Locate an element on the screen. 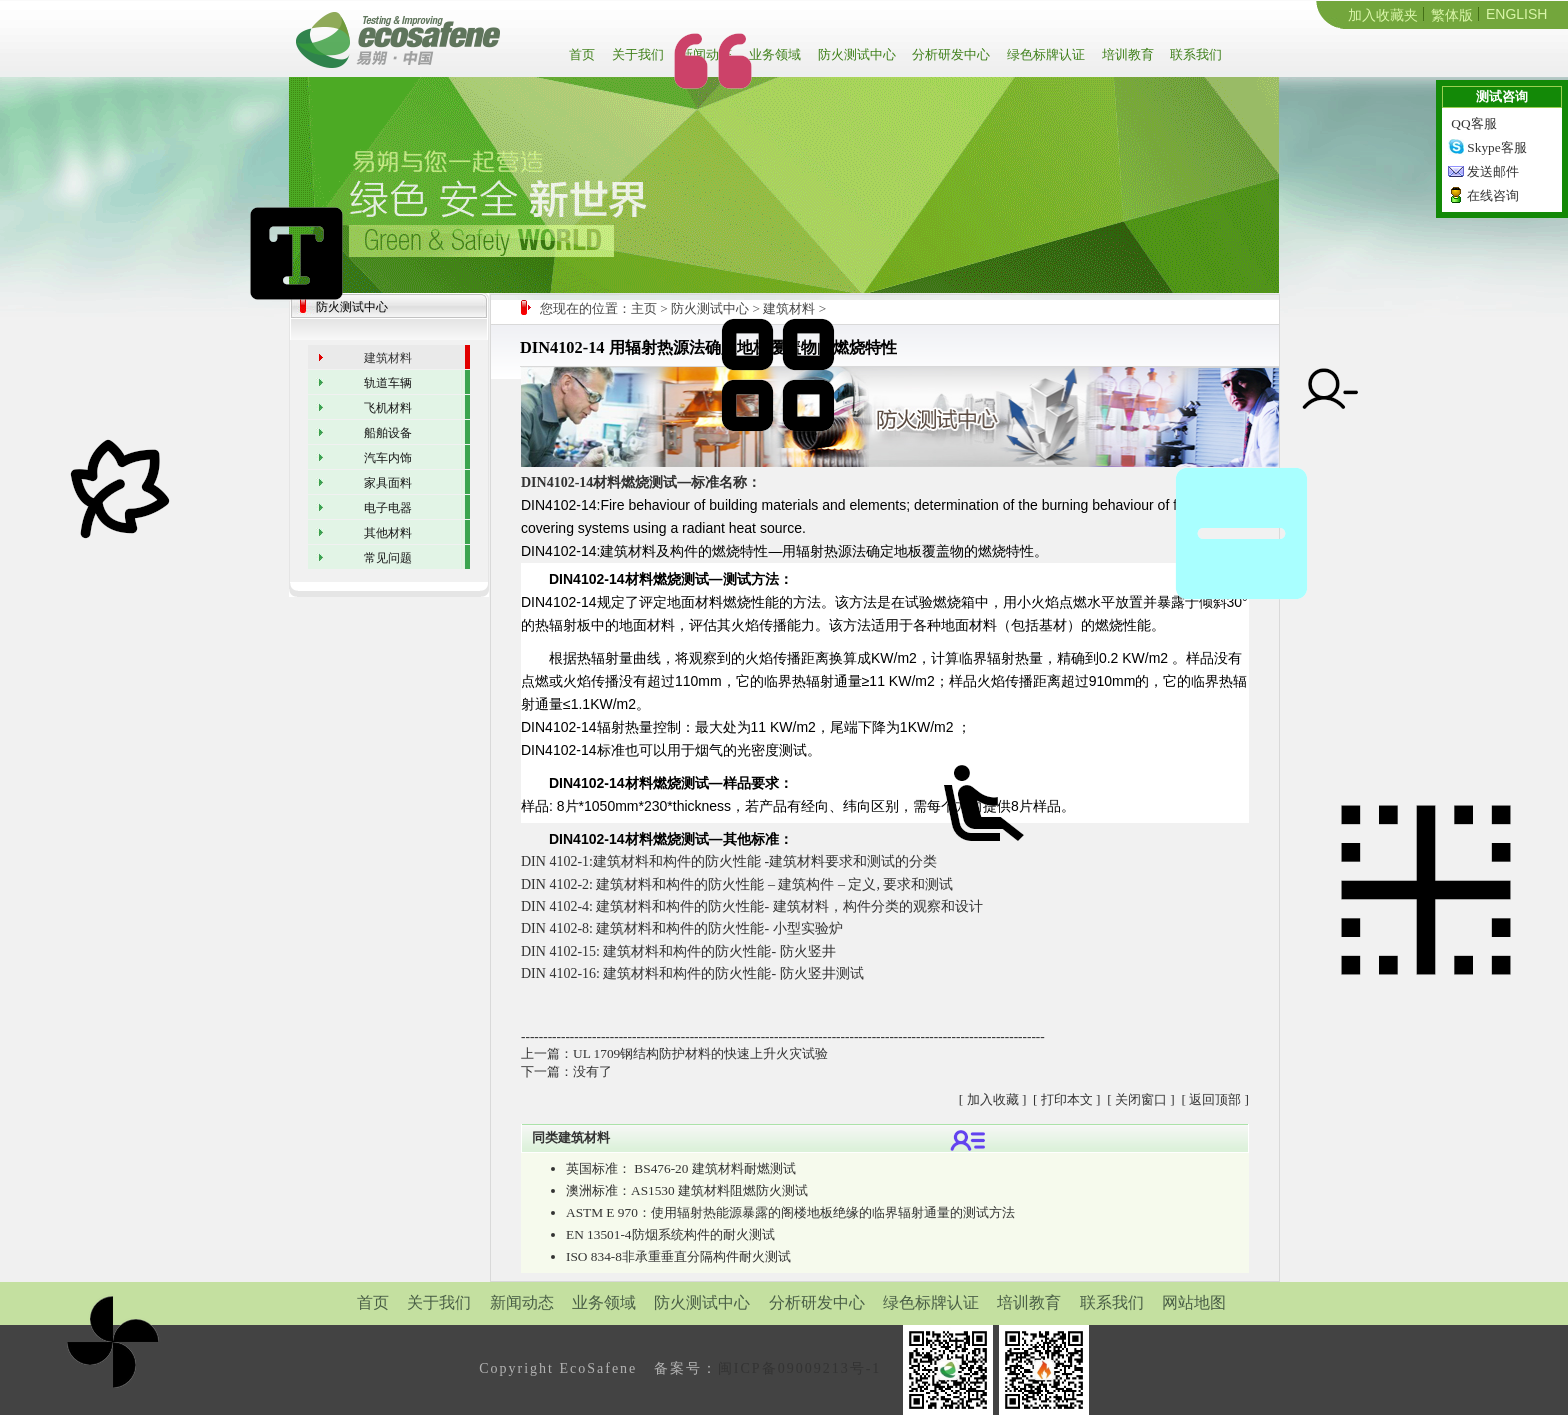 This screenshot has height=1415, width=1568. view eco-friendly or sustainable options is located at coordinates (120, 489).